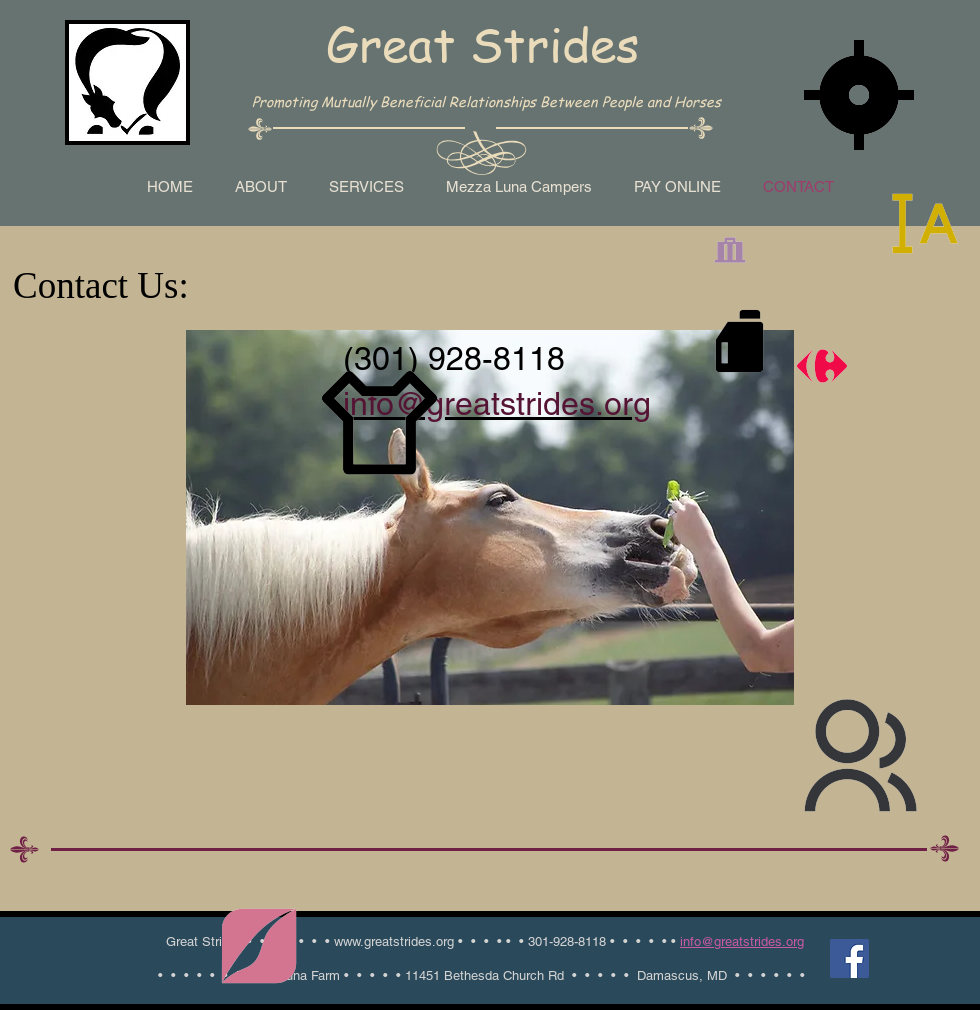 The height and width of the screenshot is (1010, 980). What do you see at coordinates (379, 422) in the screenshot?
I see `browse clothing or apparel items` at bounding box center [379, 422].